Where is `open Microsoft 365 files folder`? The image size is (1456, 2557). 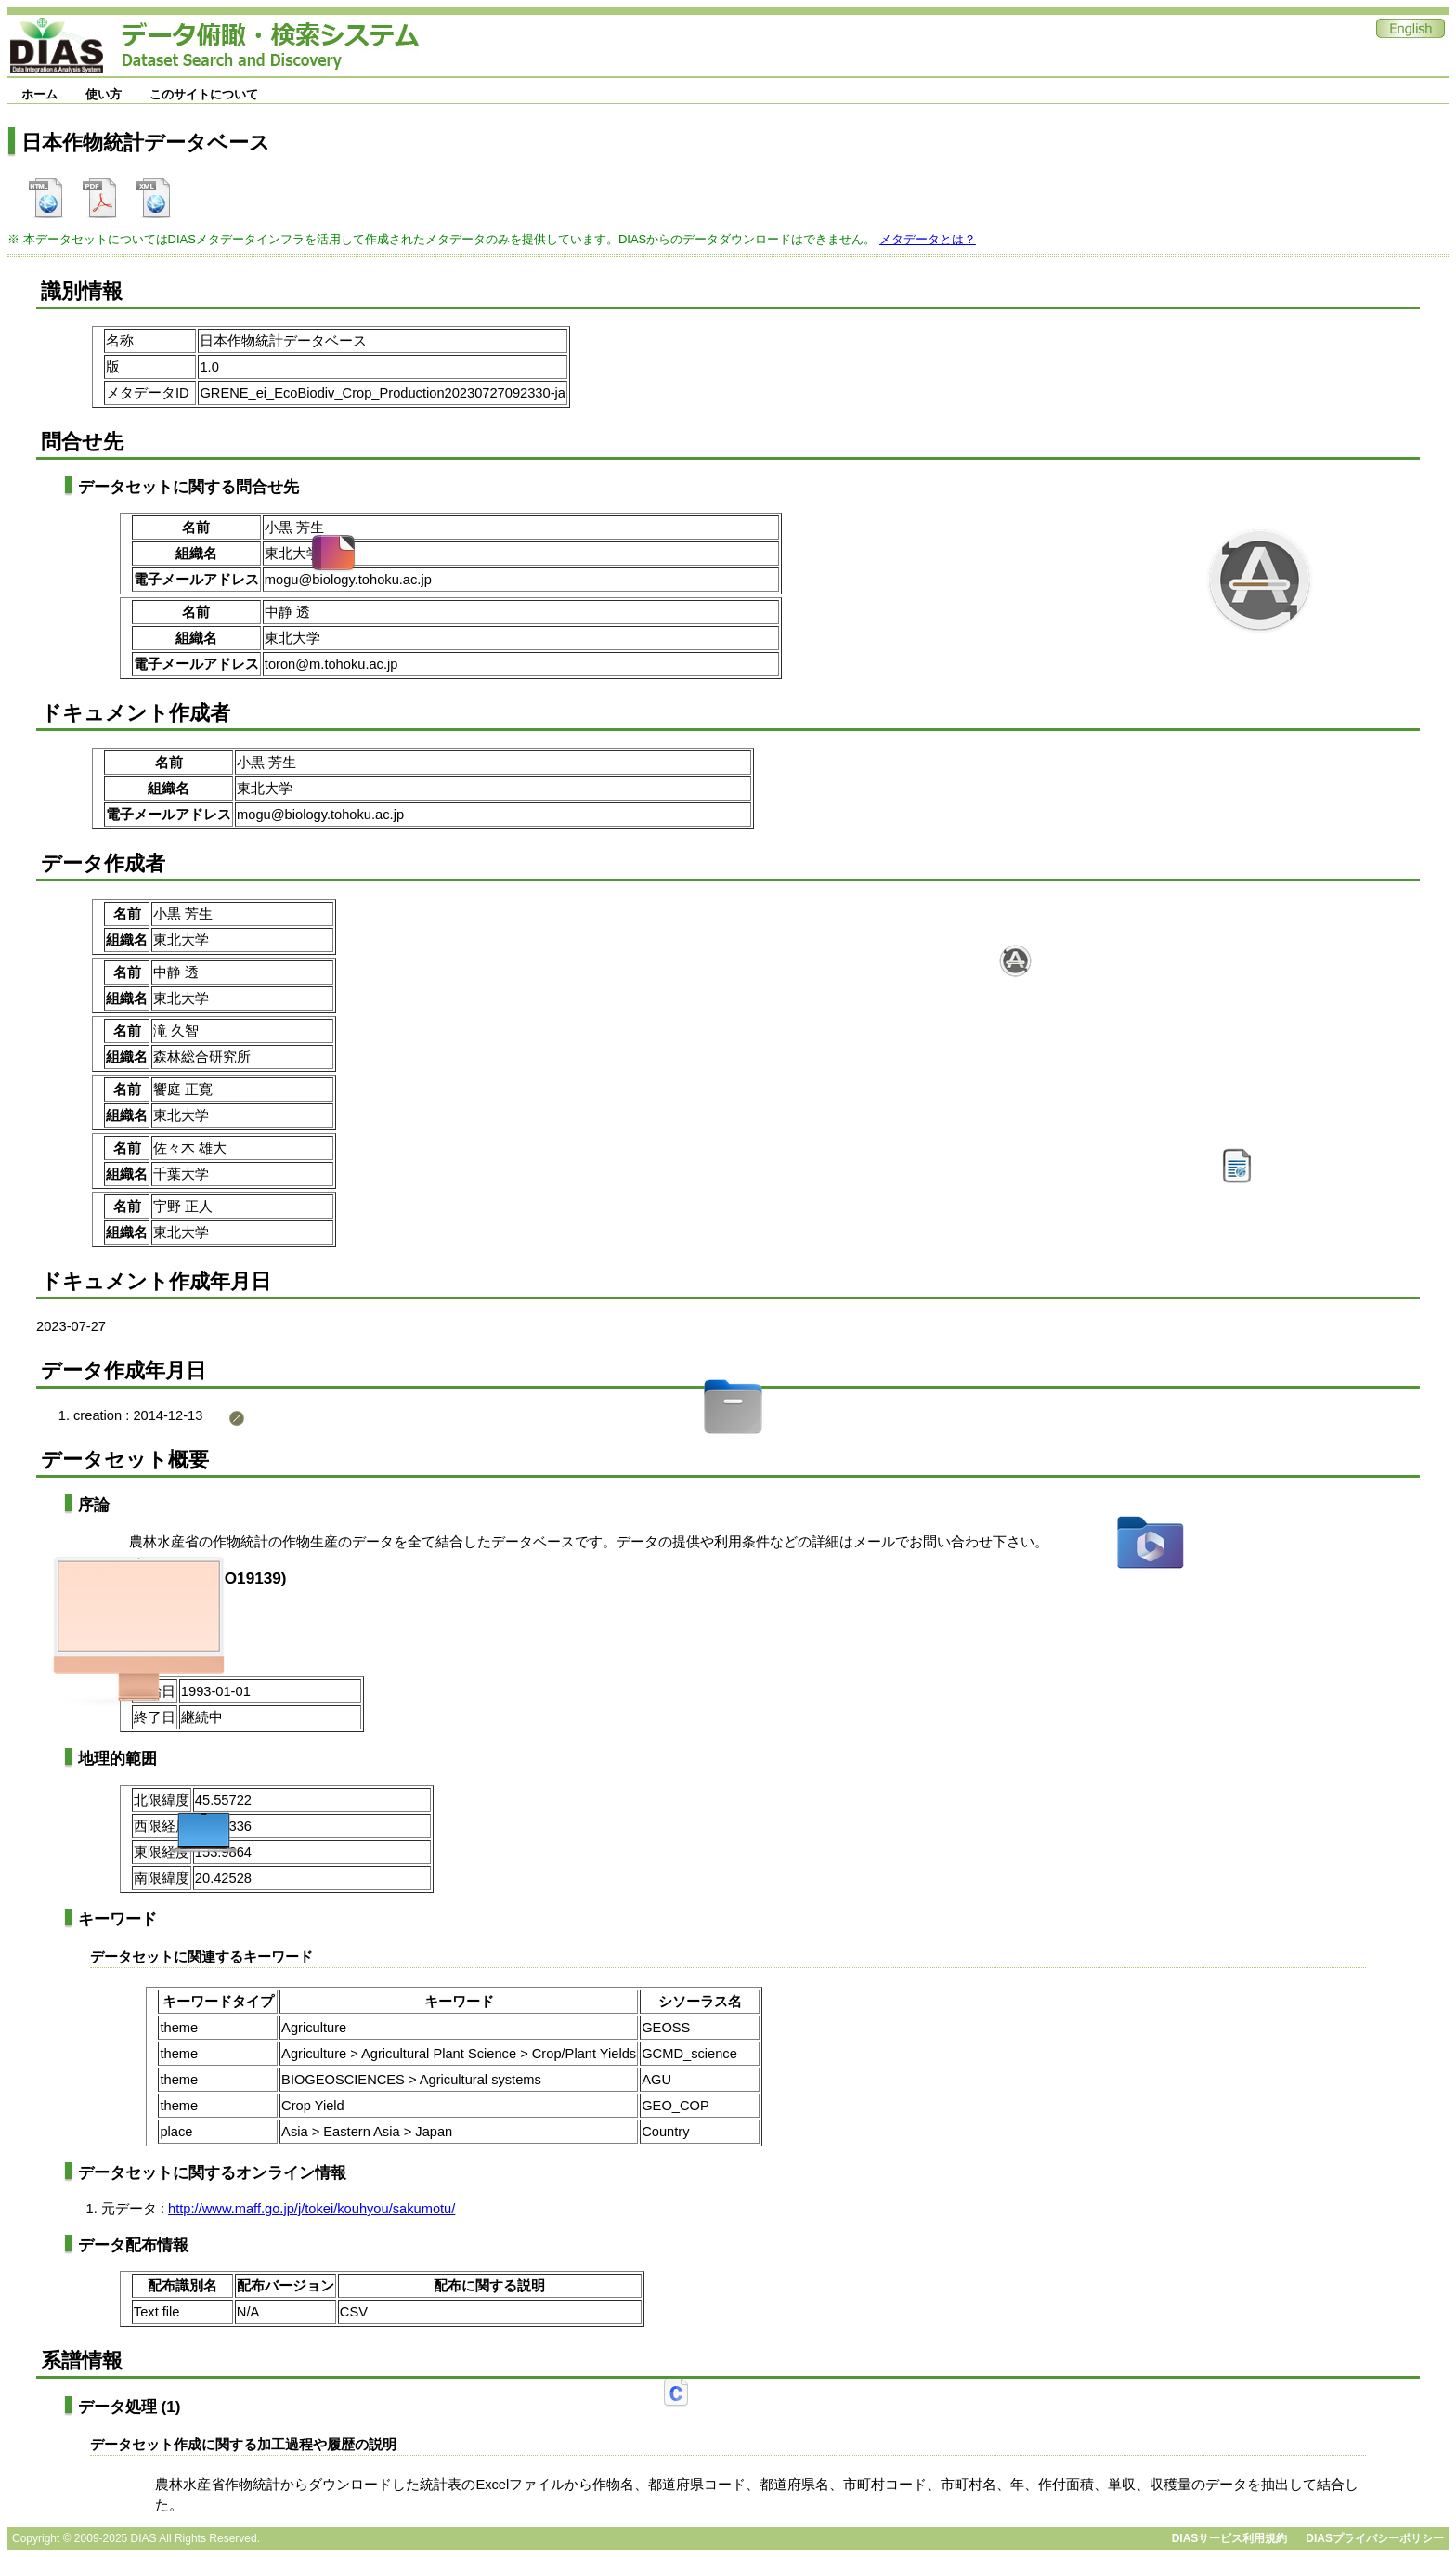
open Microsoft 365 files folder is located at coordinates (1150, 1544).